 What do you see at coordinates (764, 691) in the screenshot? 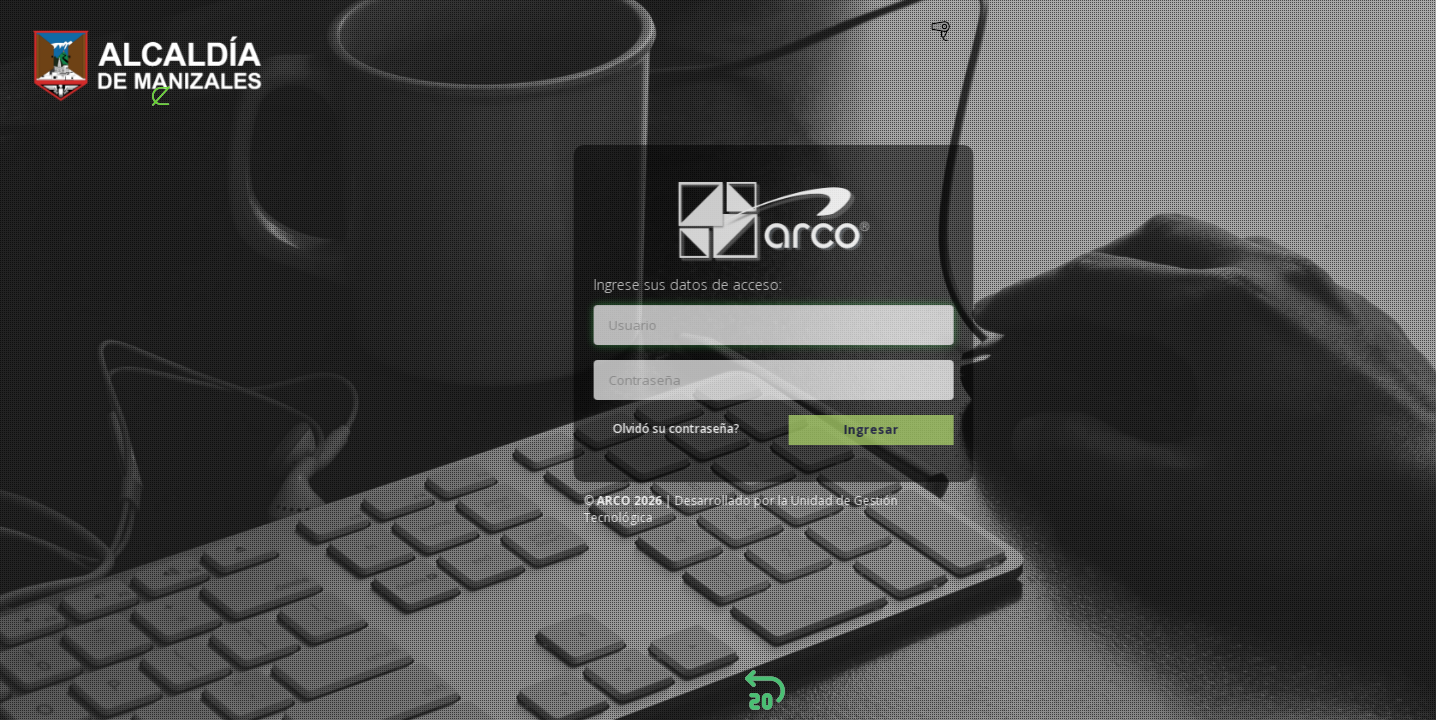
I see `skip backward 20 seconds` at bounding box center [764, 691].